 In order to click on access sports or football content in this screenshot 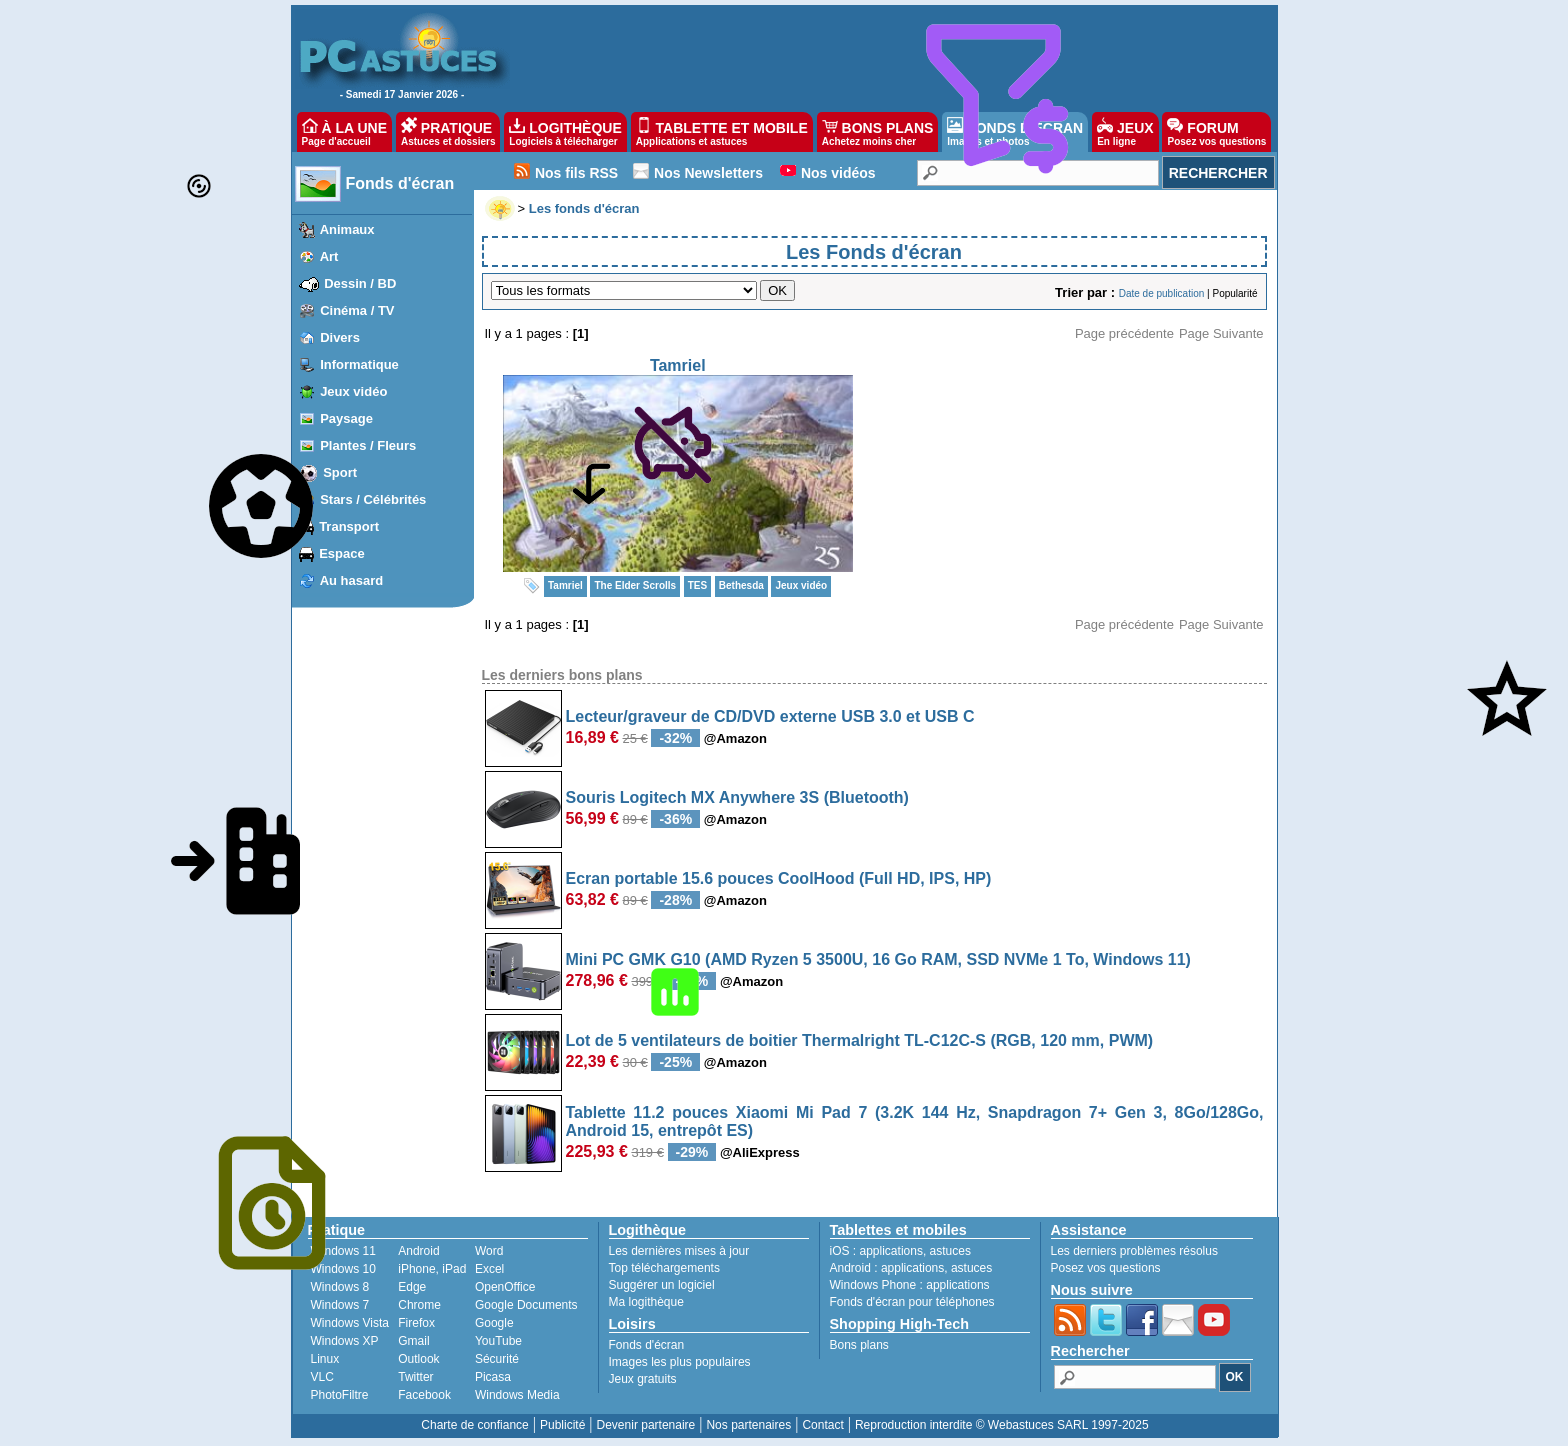, I will do `click(261, 506)`.